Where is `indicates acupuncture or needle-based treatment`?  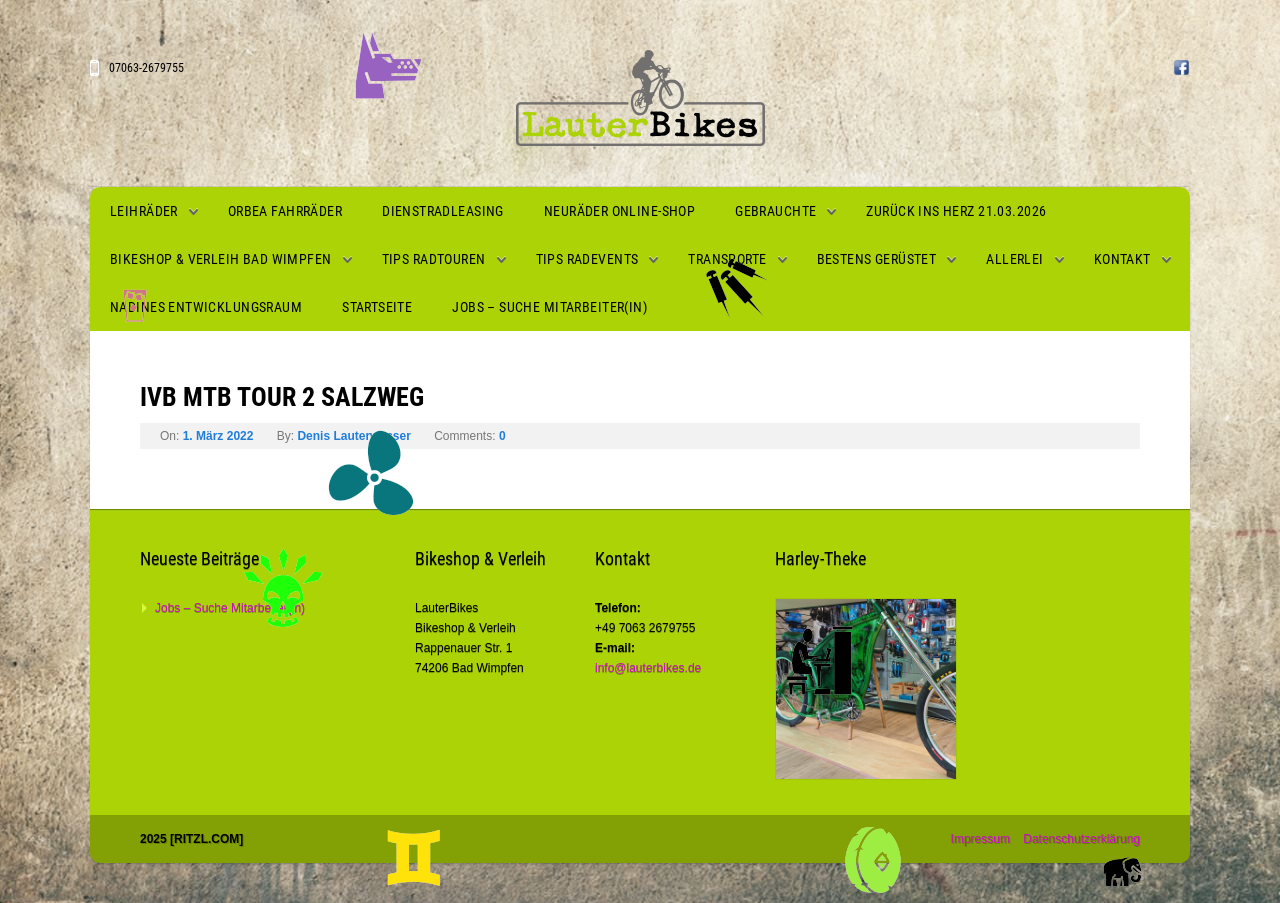 indicates acupuncture or needle-based treatment is located at coordinates (736, 288).